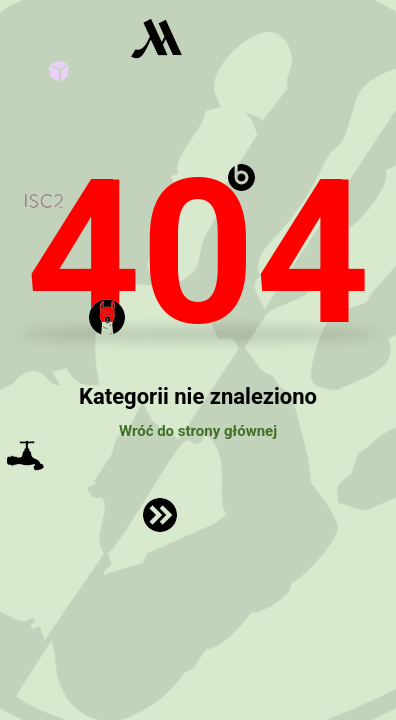 The image size is (396, 720). I want to click on ISC² official logo, so click(44, 201).